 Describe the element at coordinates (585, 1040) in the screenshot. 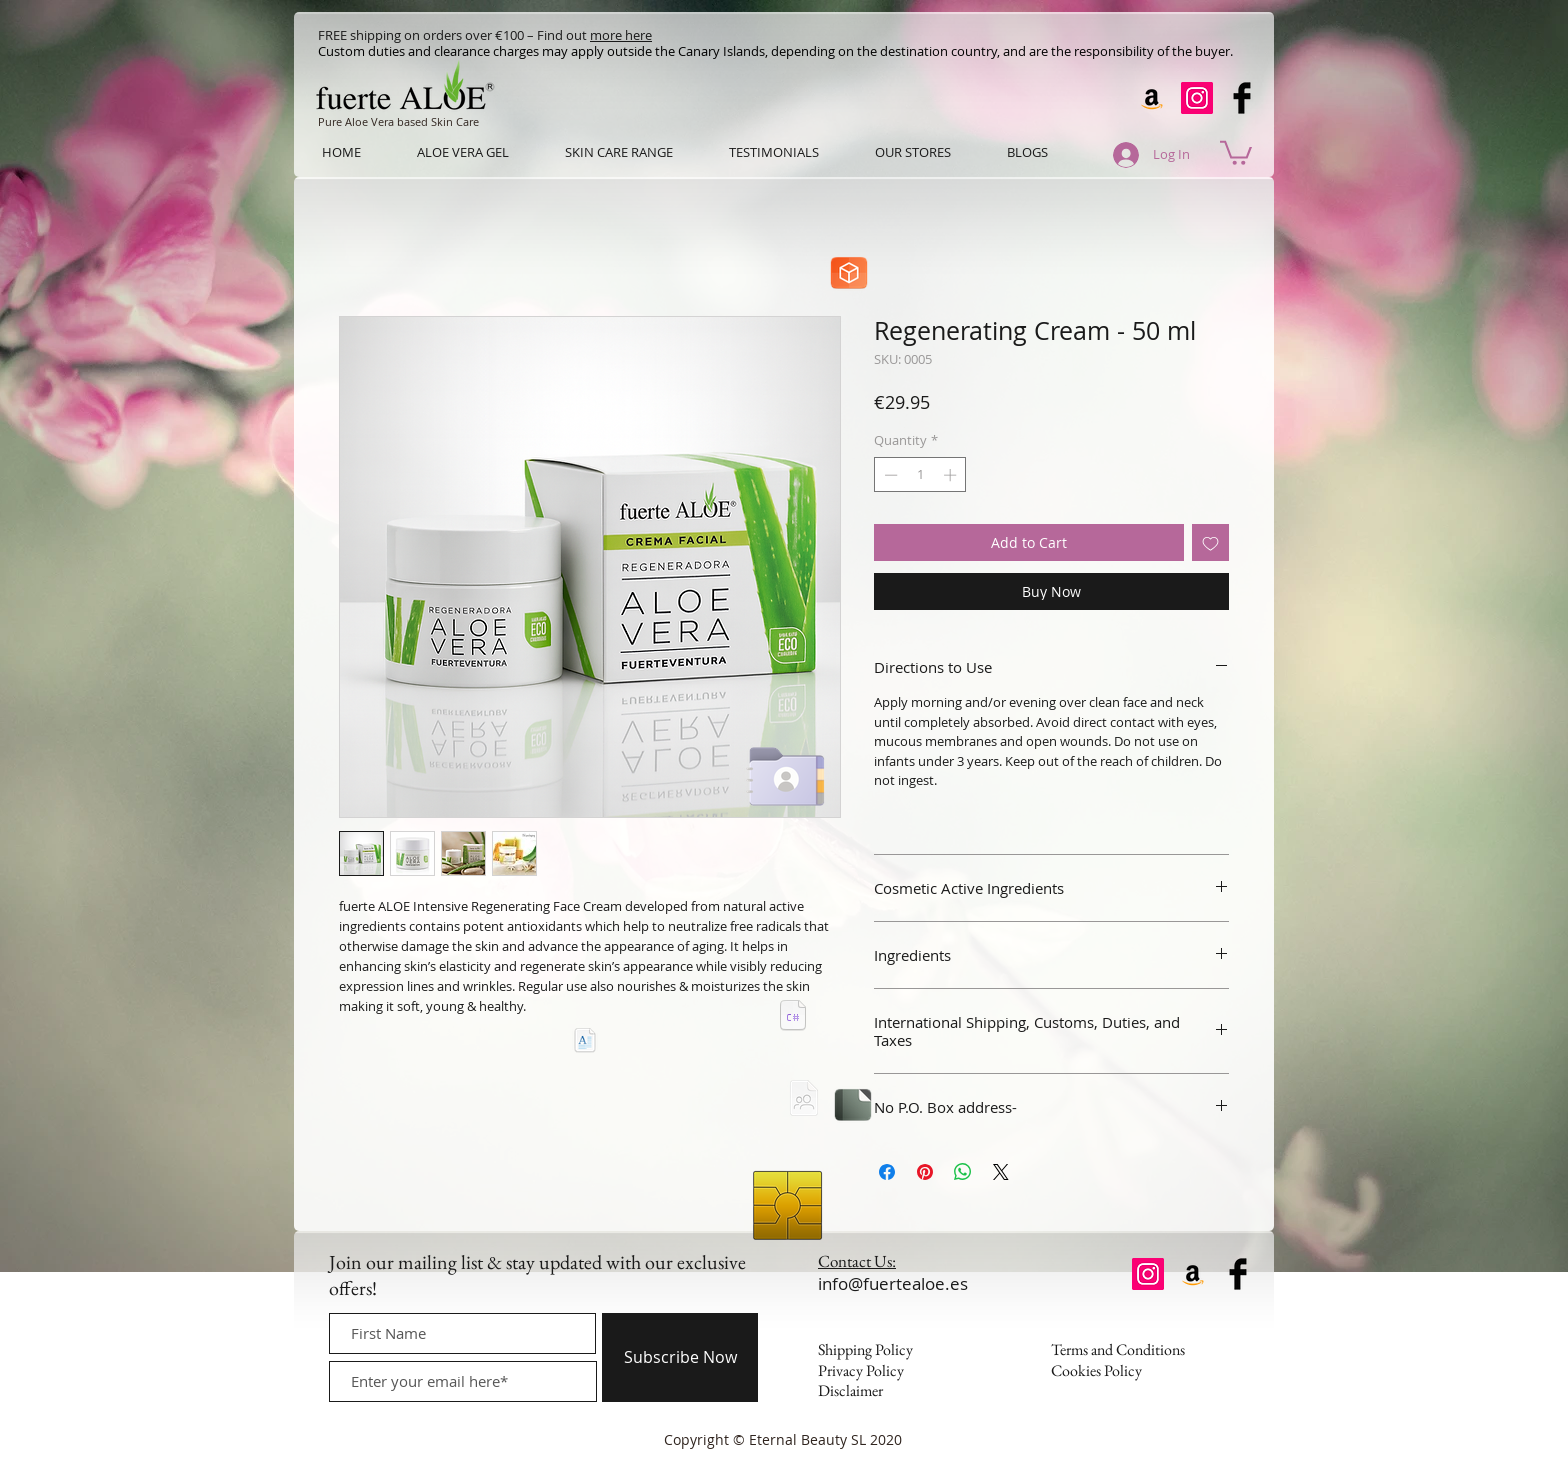

I see `open a word processing document` at that location.